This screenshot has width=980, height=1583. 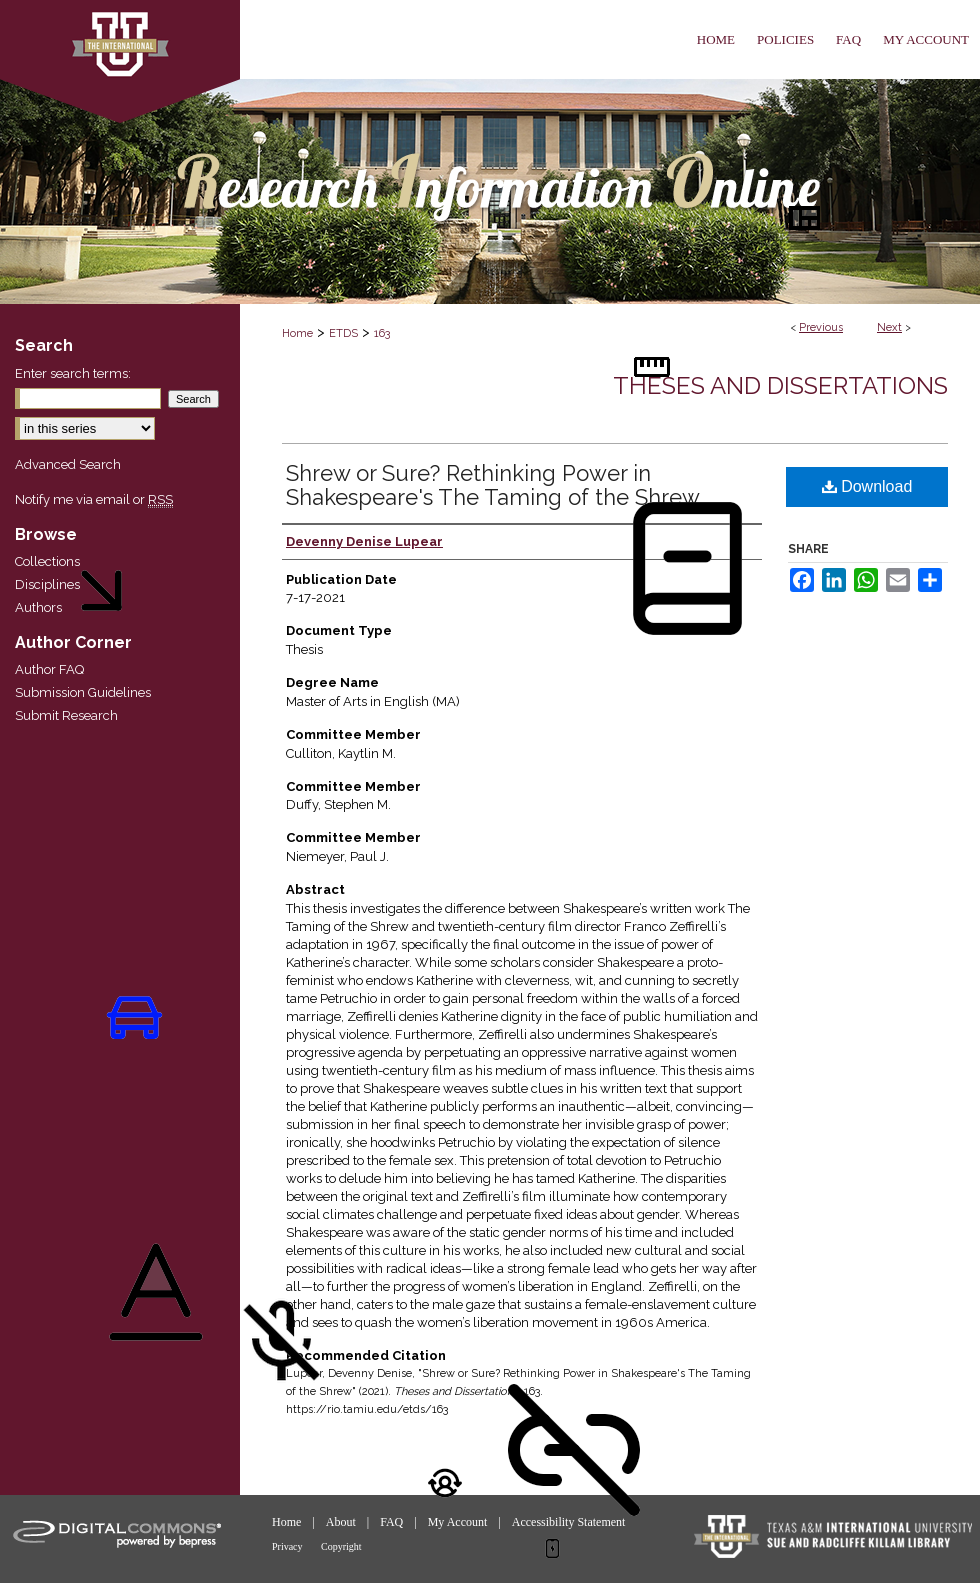 What do you see at coordinates (281, 1342) in the screenshot?
I see `mute your microphone` at bounding box center [281, 1342].